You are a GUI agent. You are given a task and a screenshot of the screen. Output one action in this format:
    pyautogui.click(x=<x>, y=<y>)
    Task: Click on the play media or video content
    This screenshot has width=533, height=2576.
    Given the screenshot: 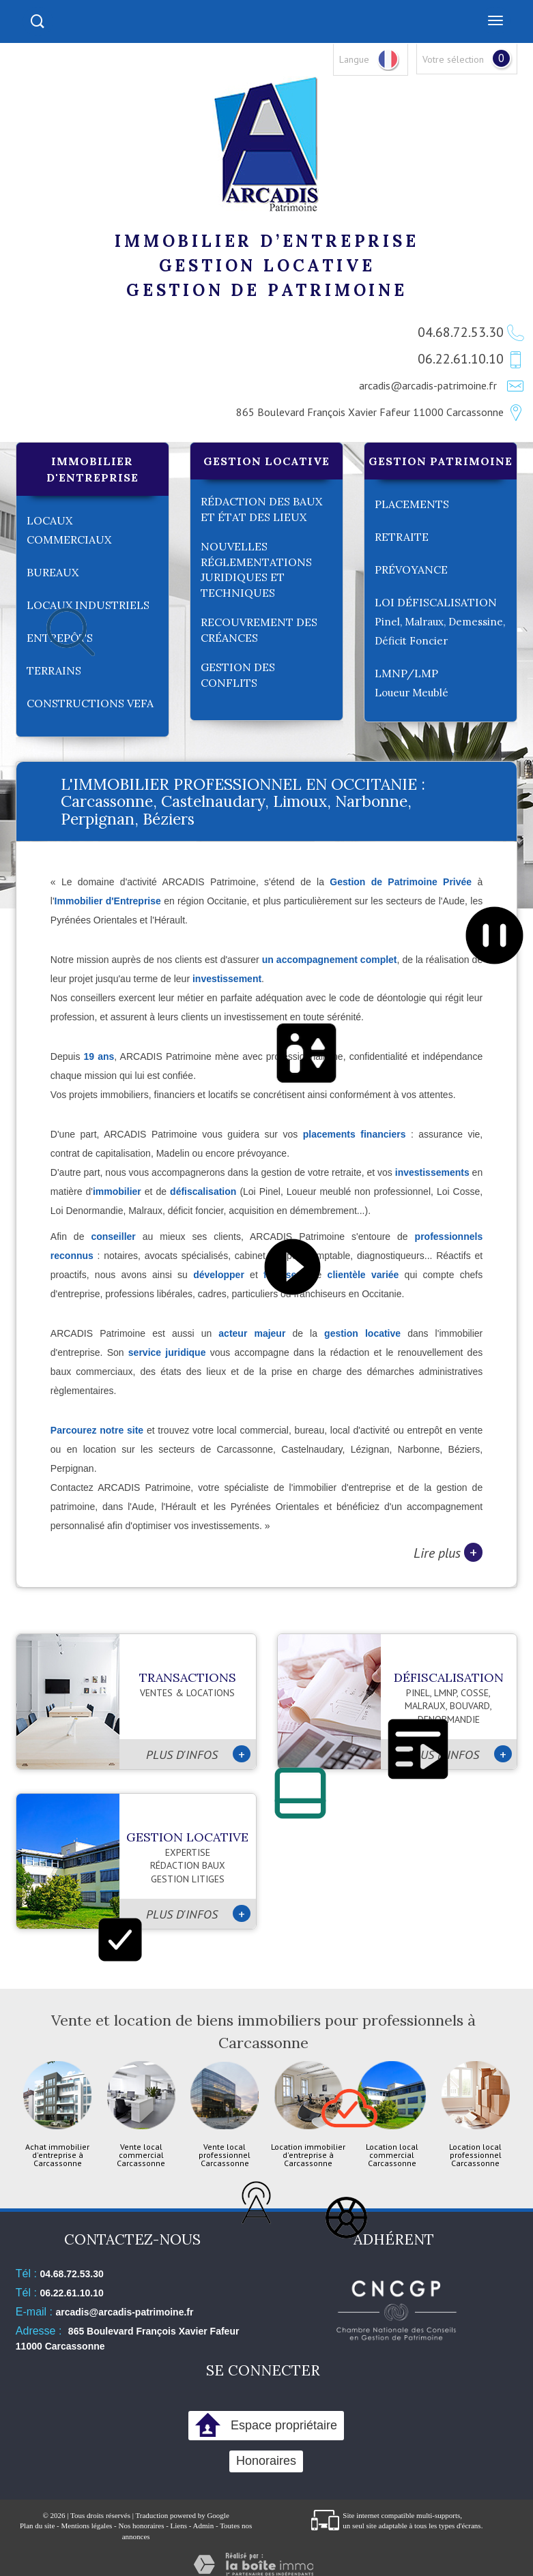 What is the action you would take?
    pyautogui.click(x=292, y=1267)
    